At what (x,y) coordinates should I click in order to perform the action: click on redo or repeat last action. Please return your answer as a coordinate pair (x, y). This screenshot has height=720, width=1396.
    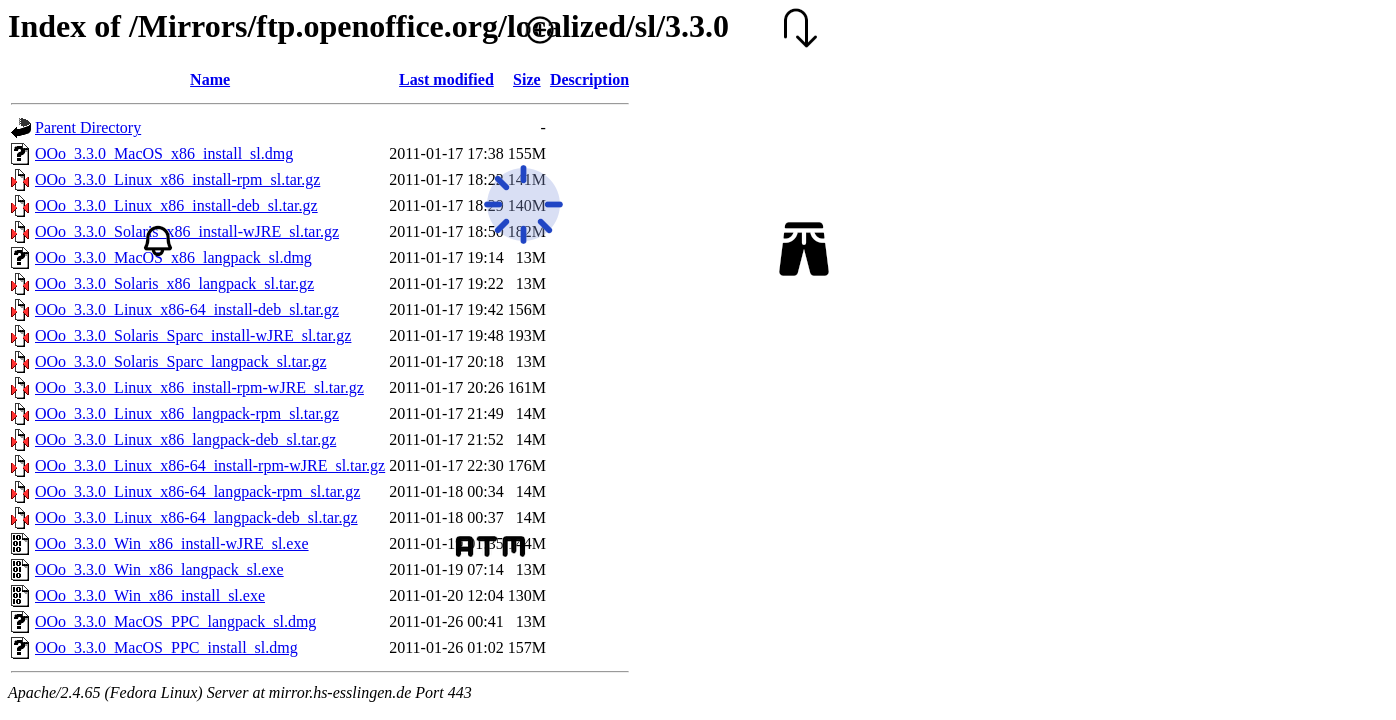
    Looking at the image, I should click on (799, 28).